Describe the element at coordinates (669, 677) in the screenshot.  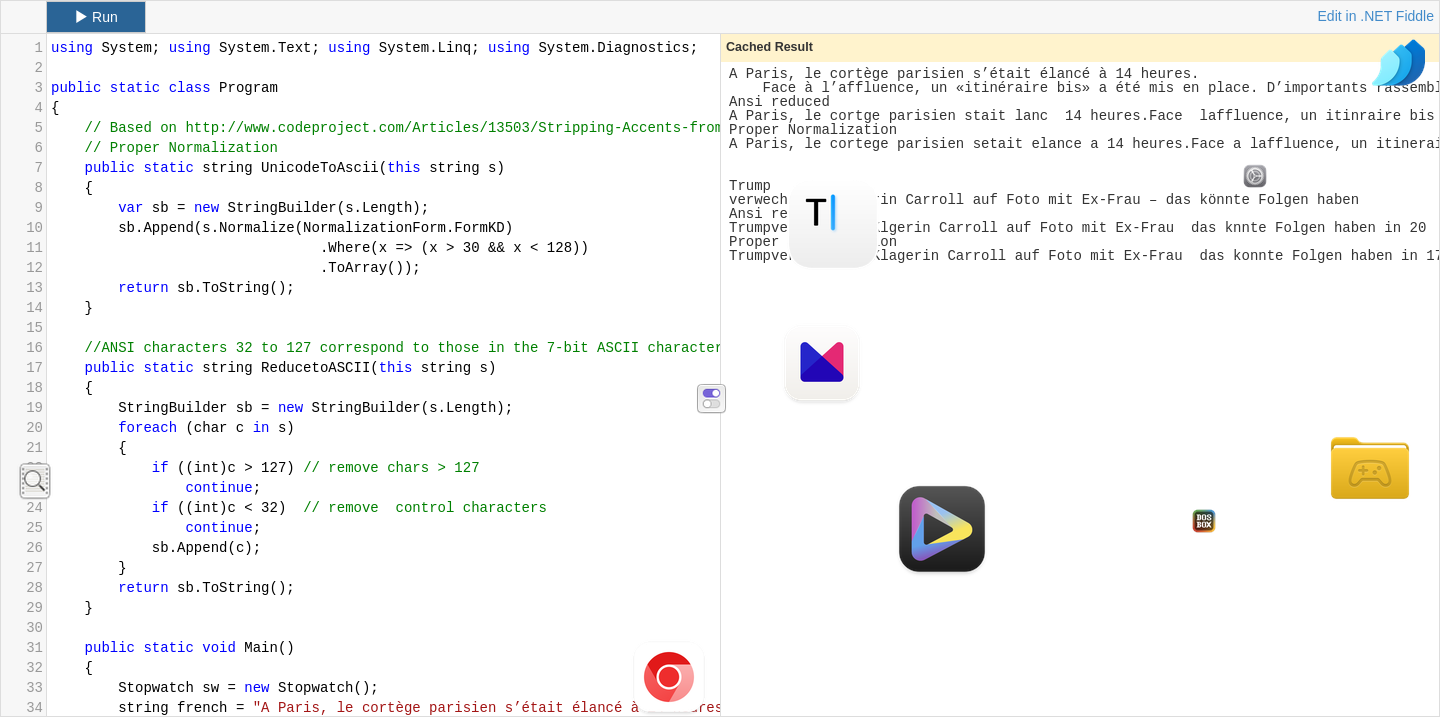
I see `open ungoogled chromium browser` at that location.